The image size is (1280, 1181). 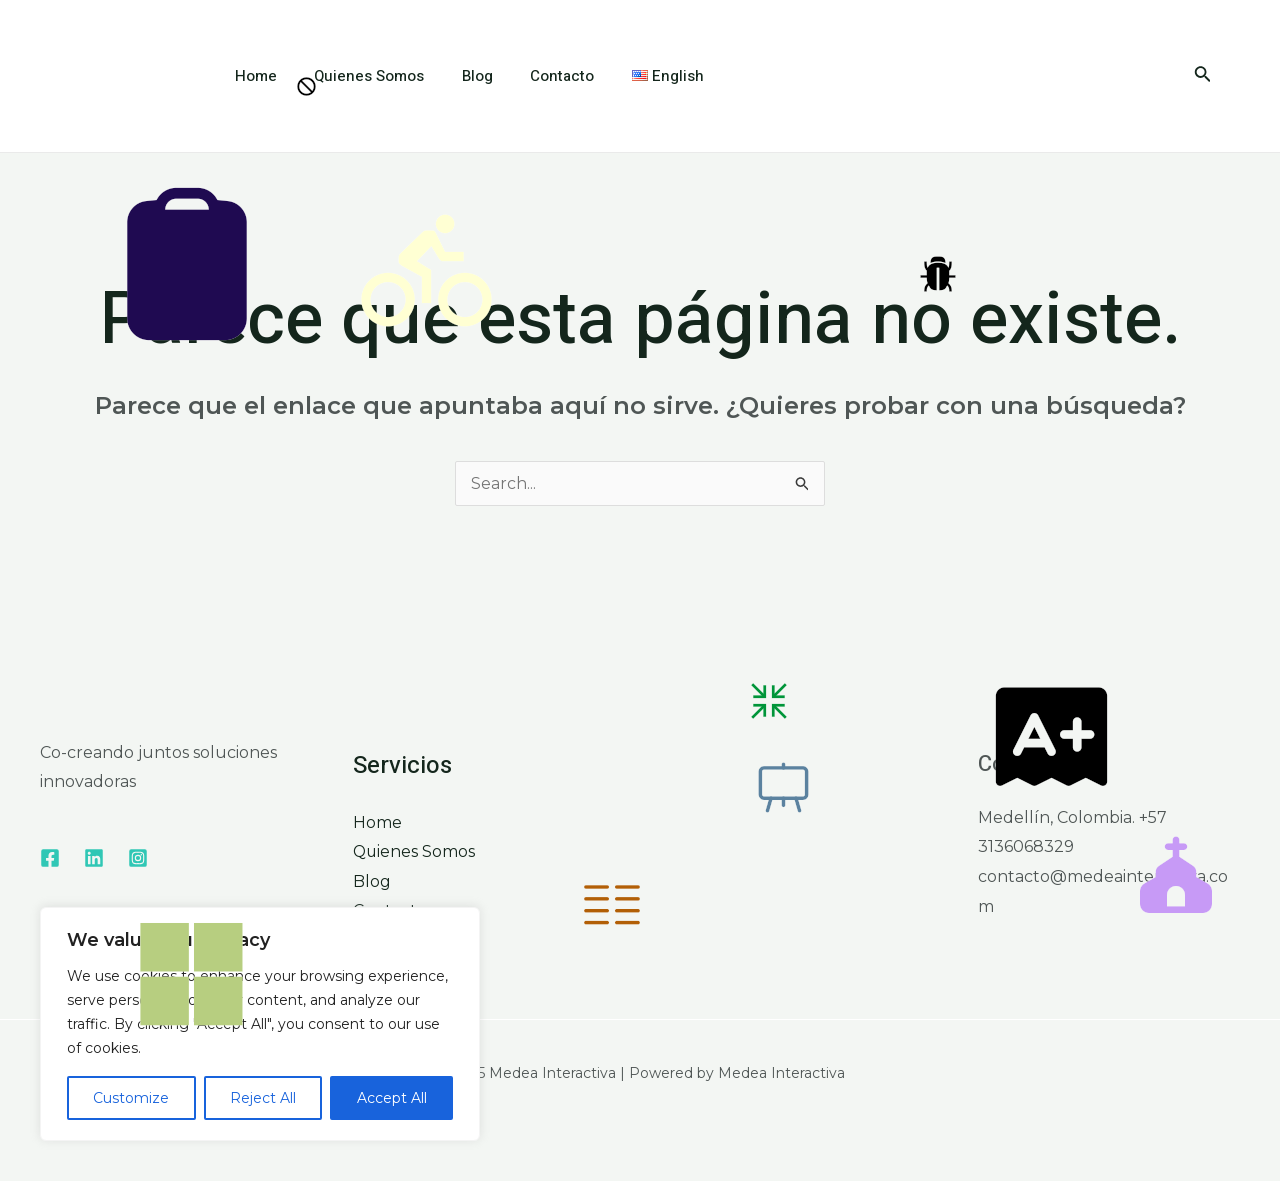 I want to click on copy content to clipboard, so click(x=187, y=264).